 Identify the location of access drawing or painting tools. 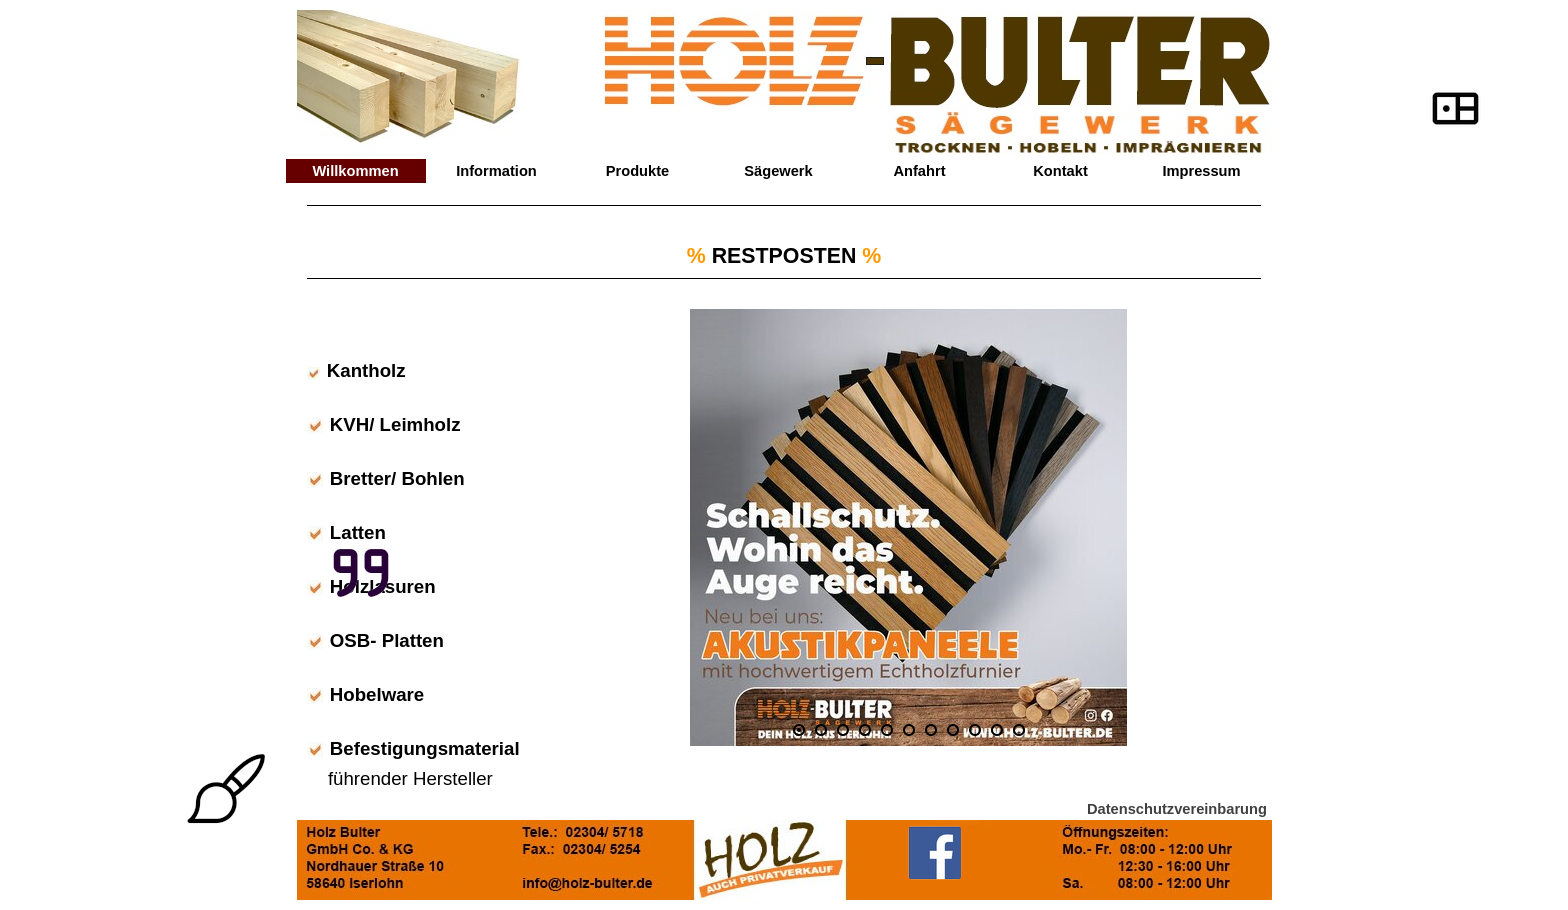
(229, 790).